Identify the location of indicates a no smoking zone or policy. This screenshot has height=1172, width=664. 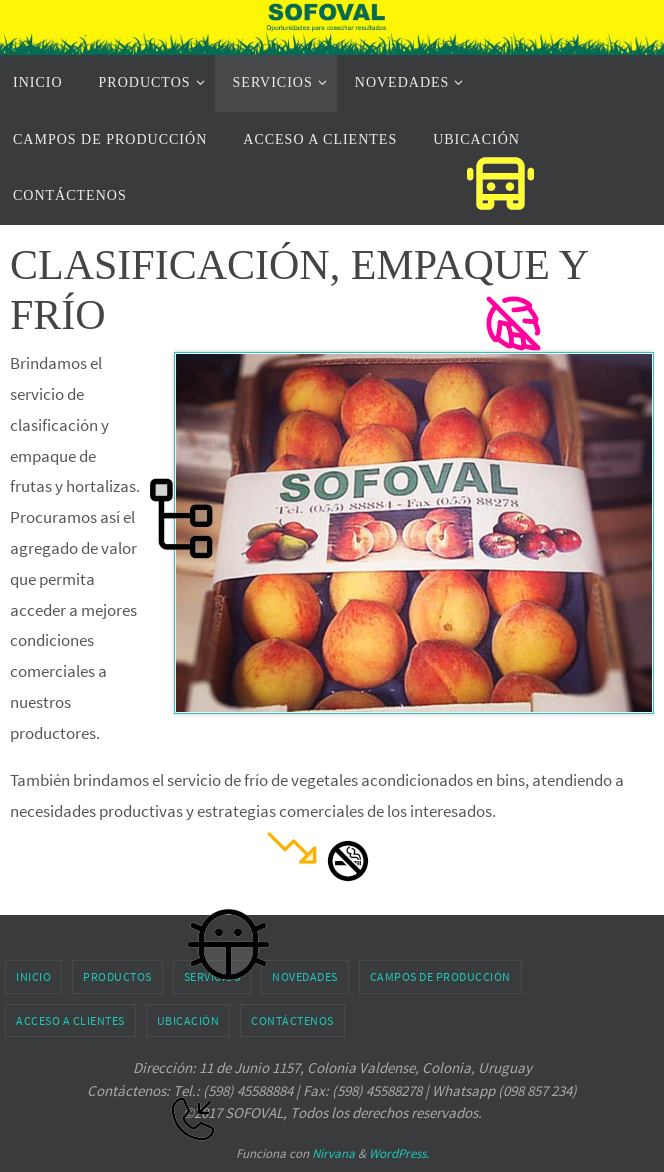
(348, 861).